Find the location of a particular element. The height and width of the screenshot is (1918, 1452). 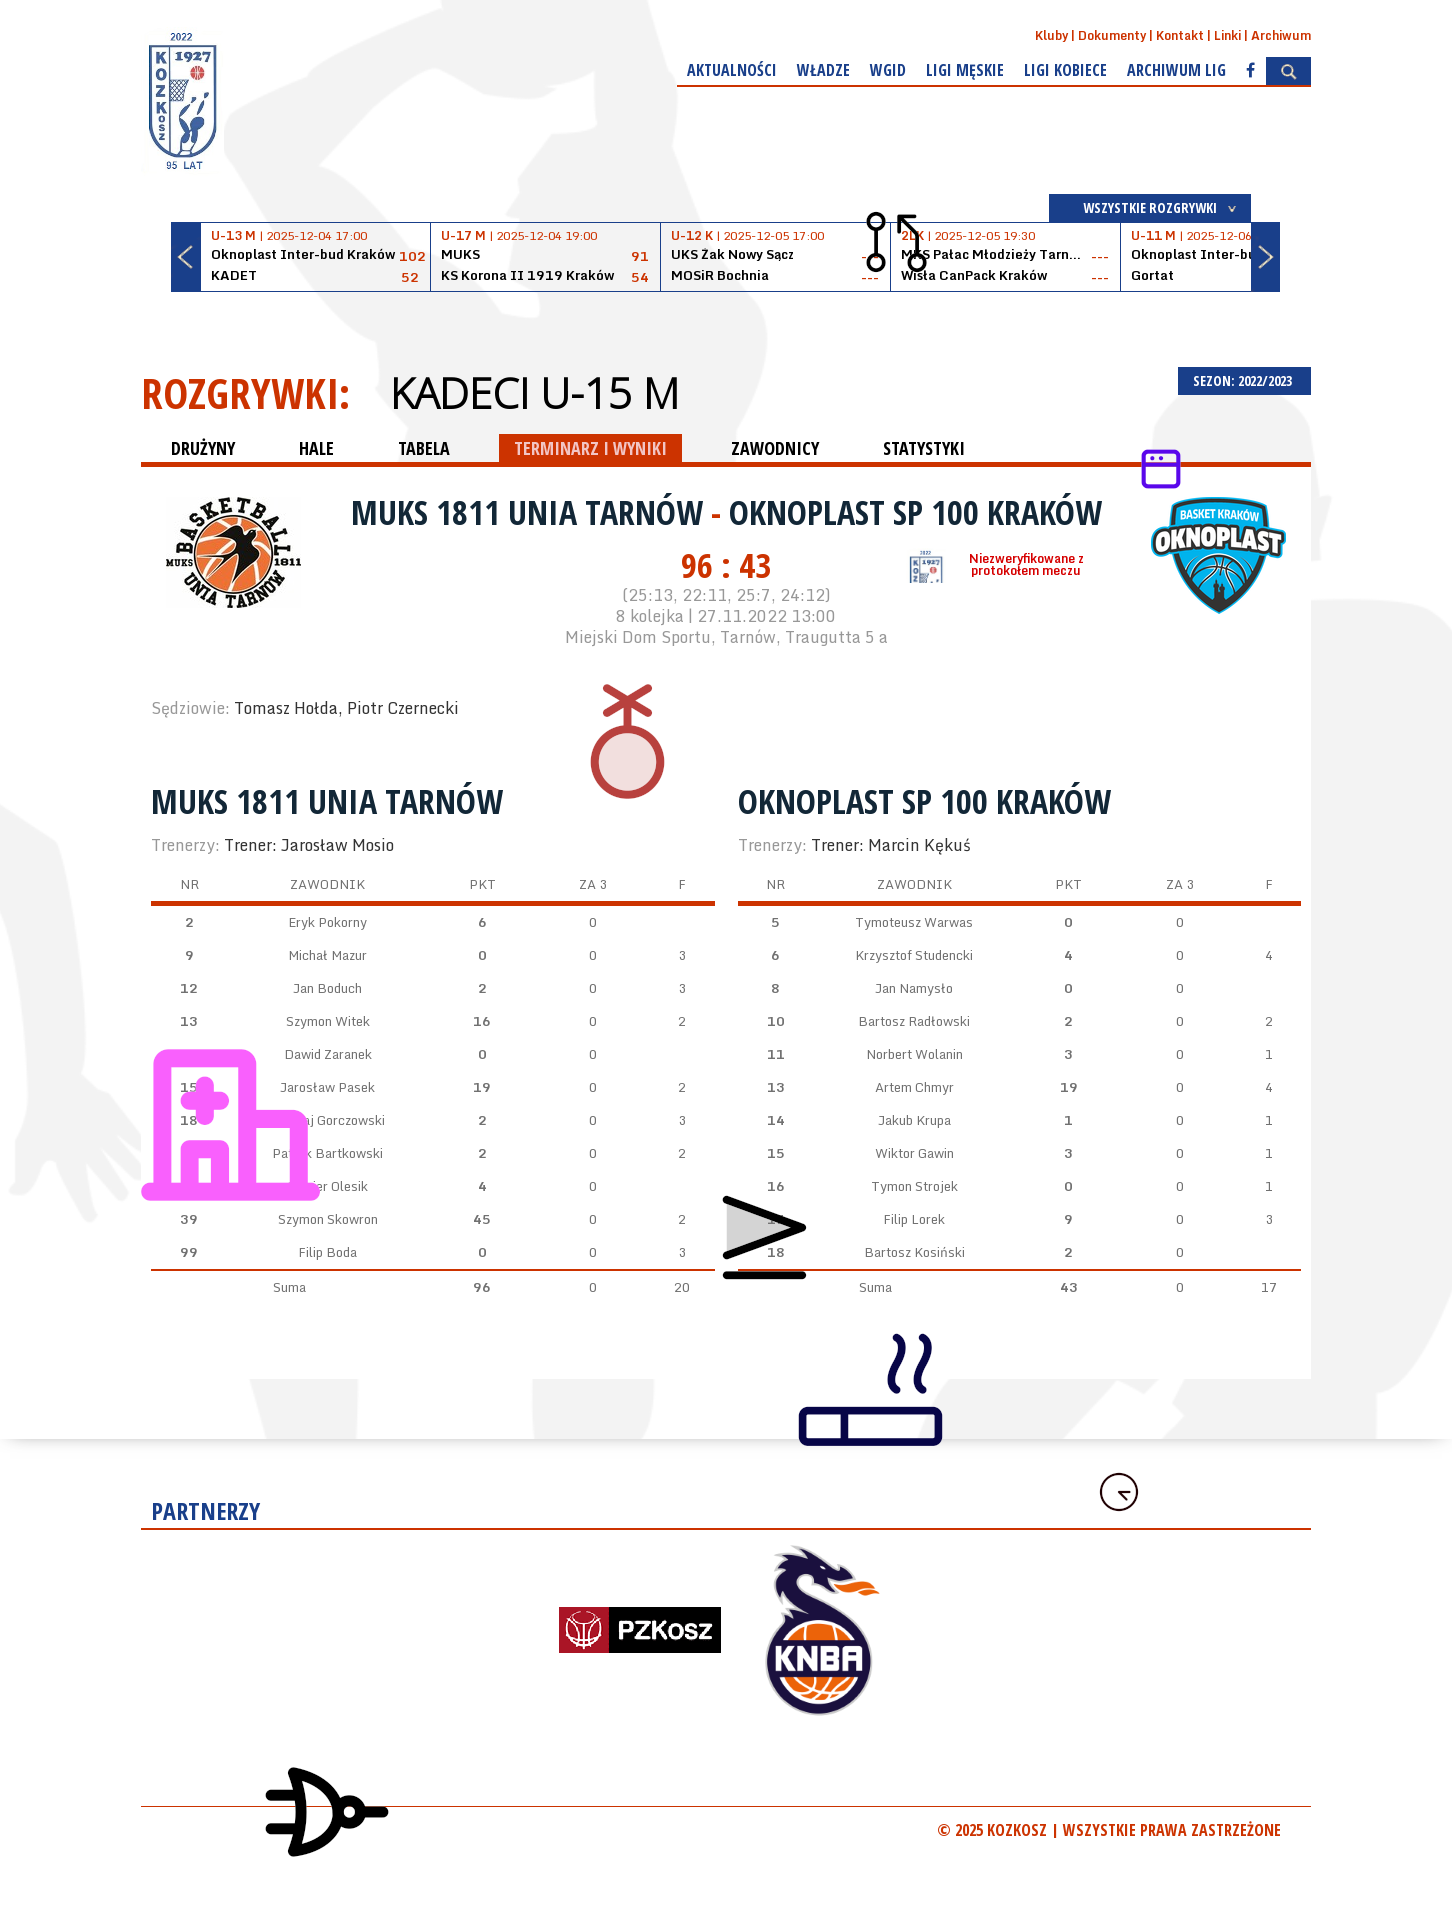

view afternoon schedule or events is located at coordinates (1119, 1492).